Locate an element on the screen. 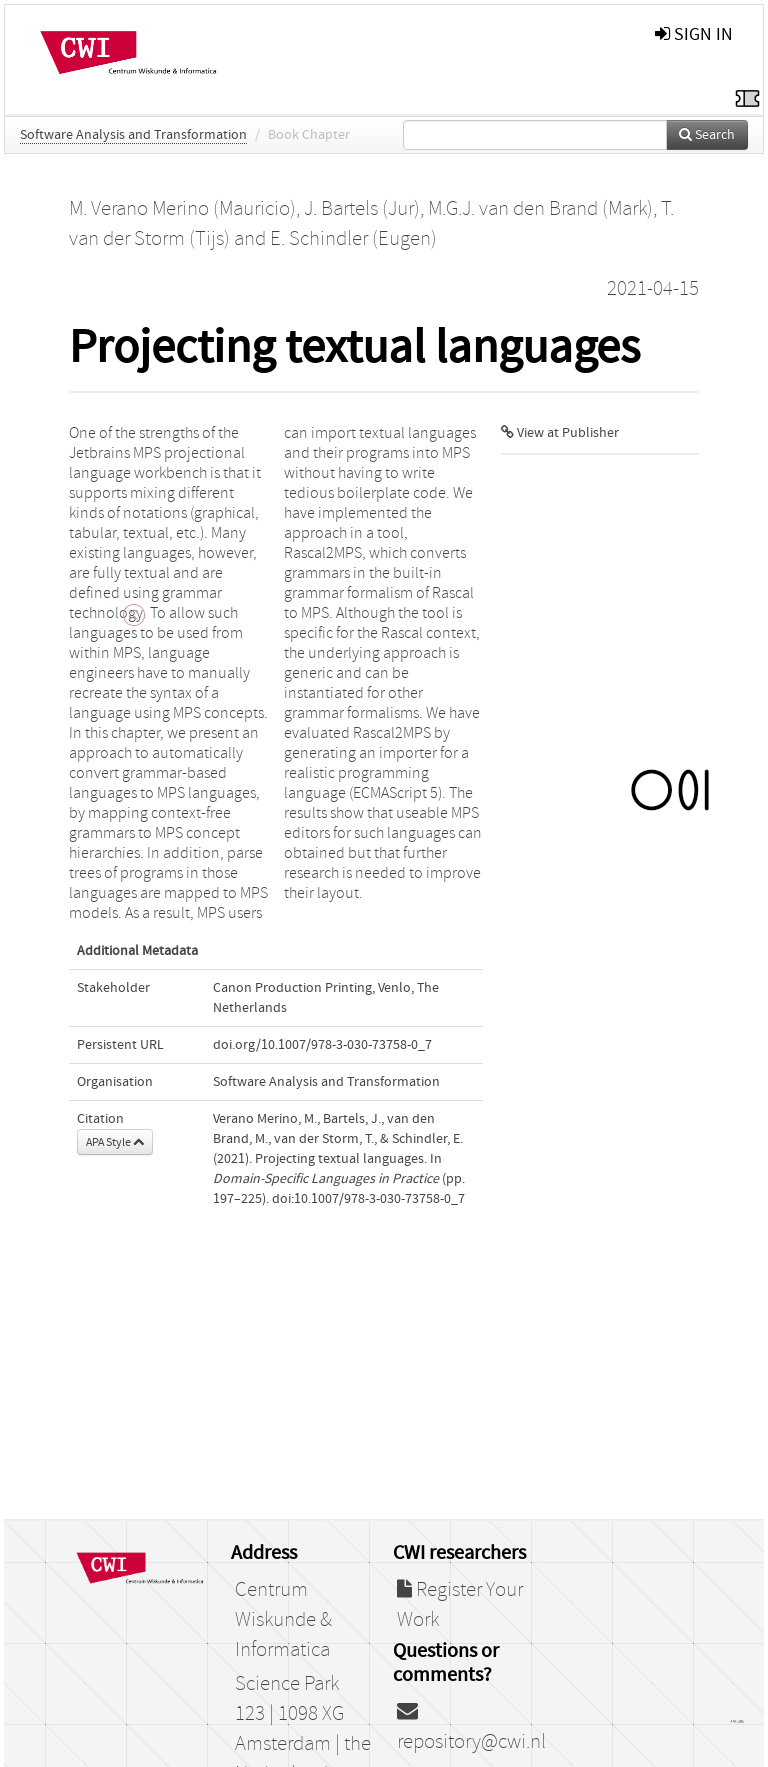 The height and width of the screenshot is (1767, 768). visit medium article or profile is located at coordinates (670, 790).